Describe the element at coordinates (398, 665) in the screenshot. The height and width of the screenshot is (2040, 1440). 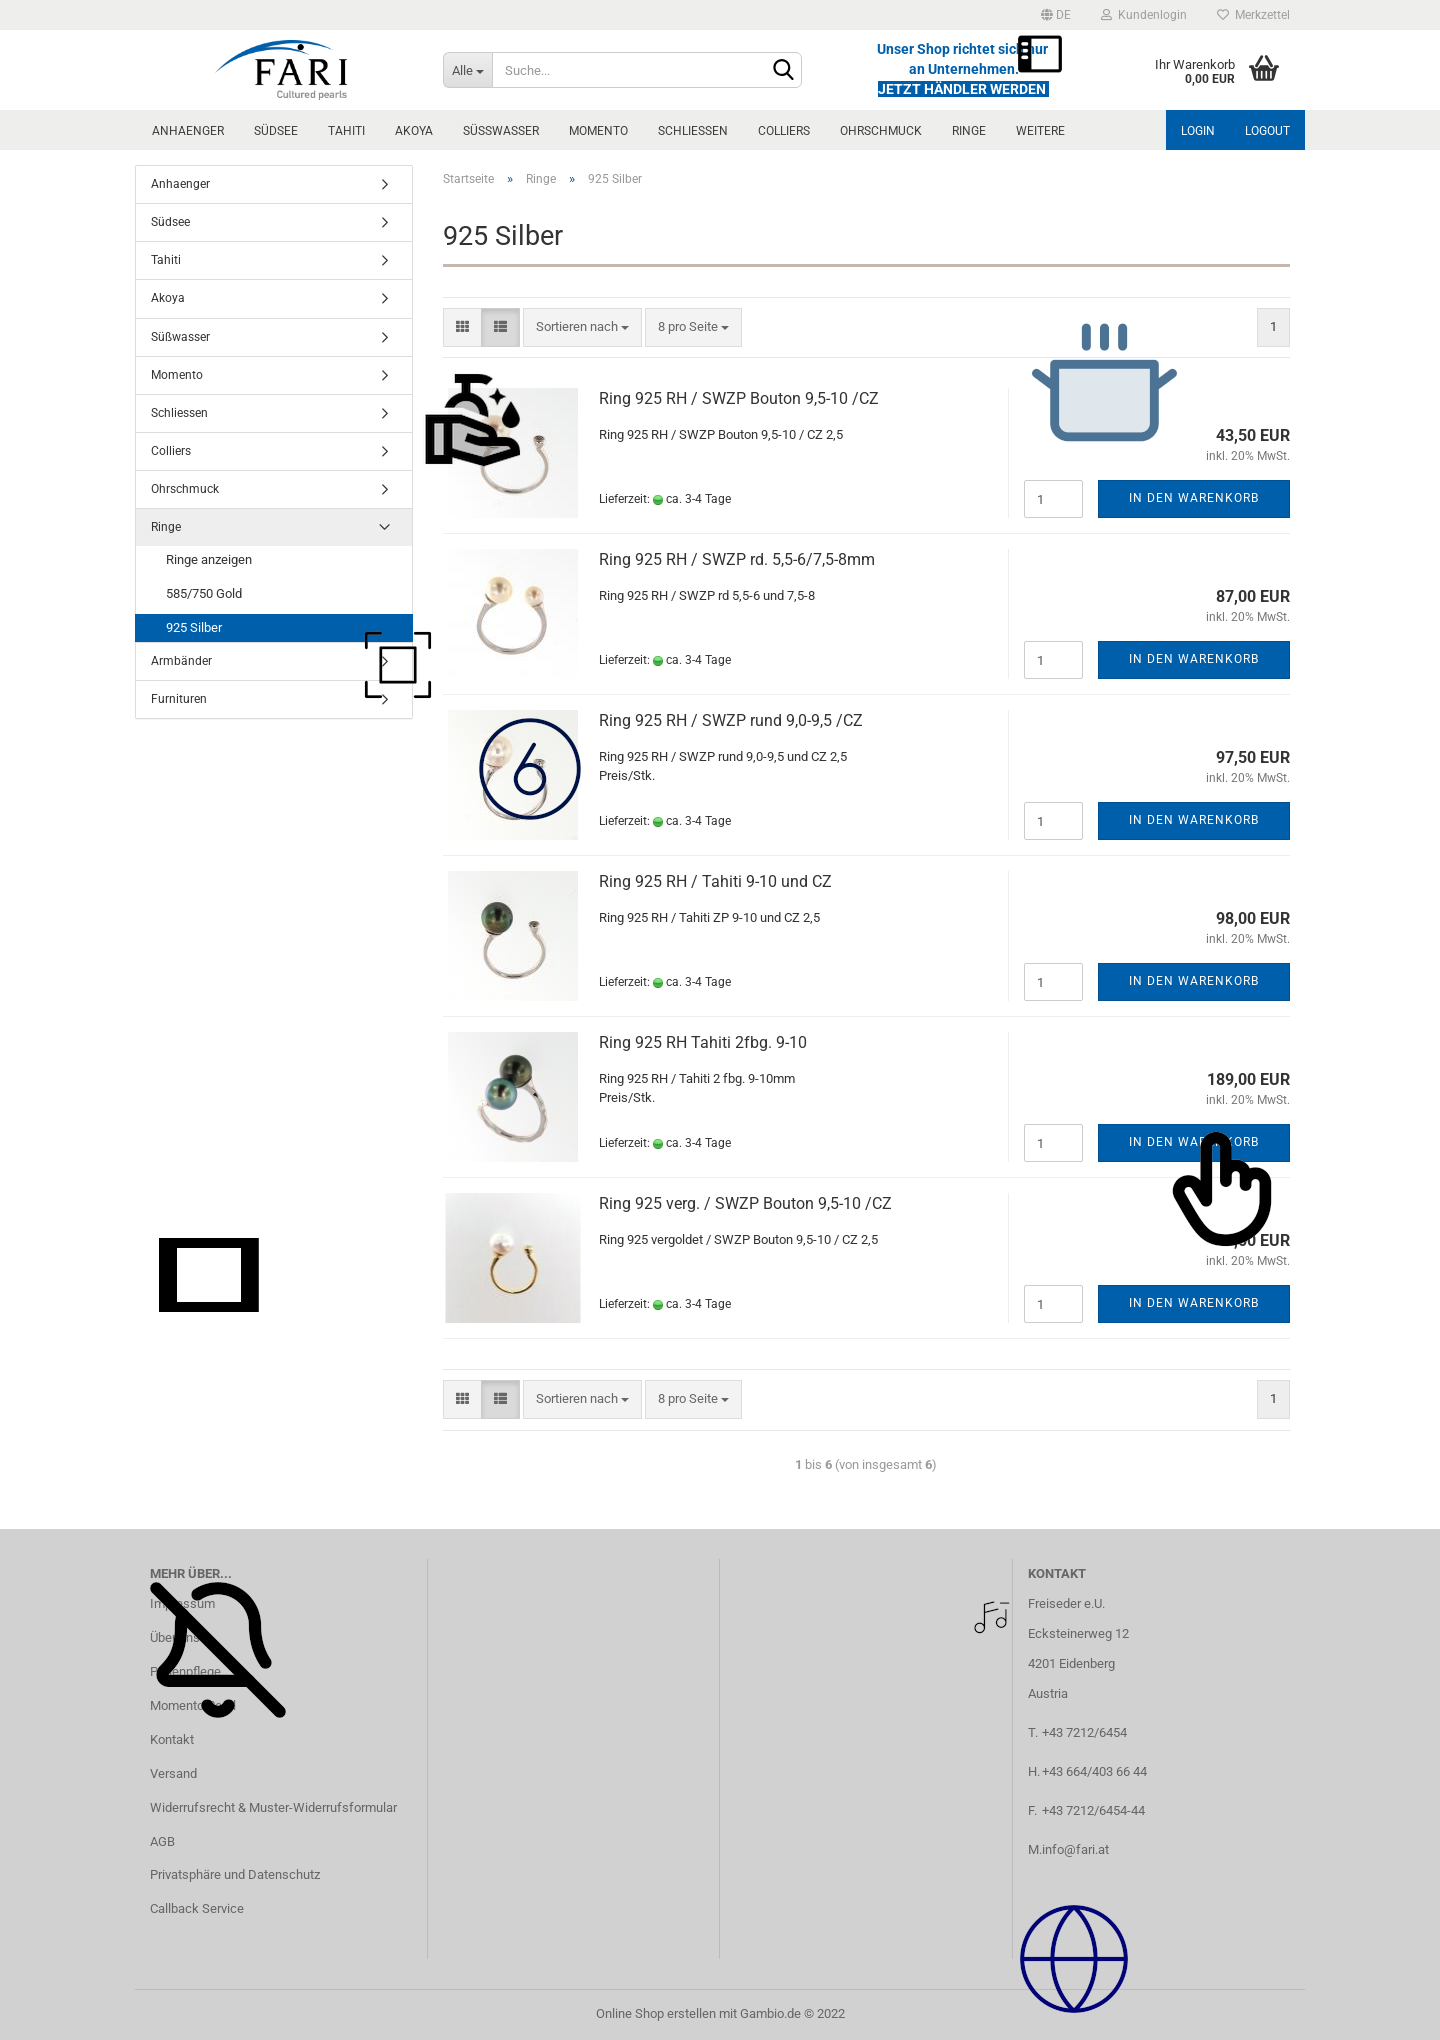
I see `scan a document or QR code` at that location.